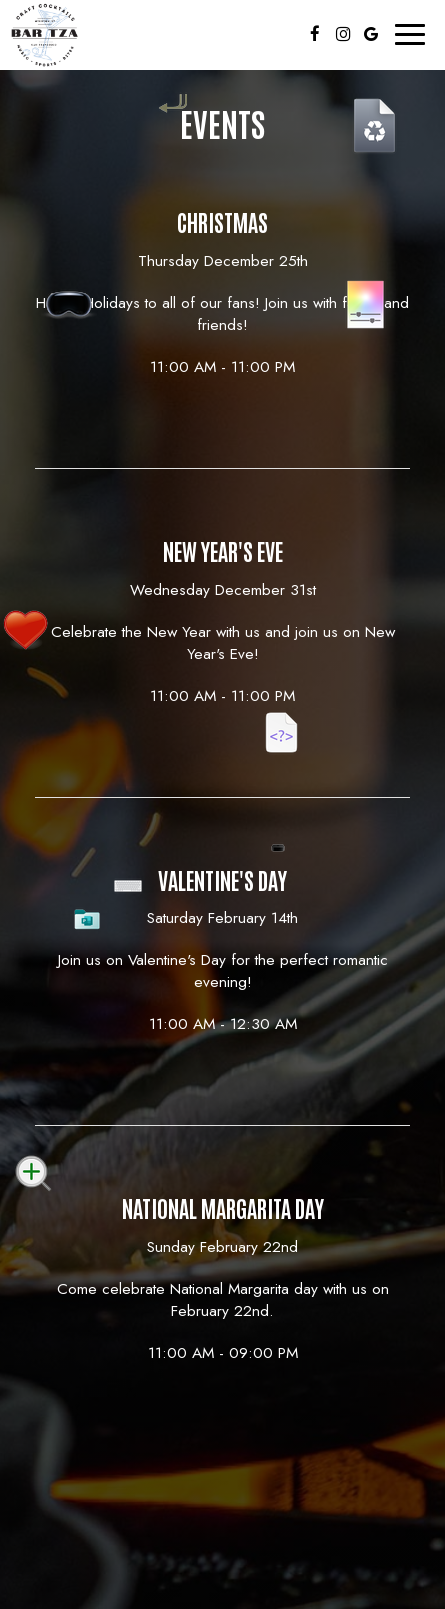  Describe the element at coordinates (281, 732) in the screenshot. I see `a php source code file` at that location.